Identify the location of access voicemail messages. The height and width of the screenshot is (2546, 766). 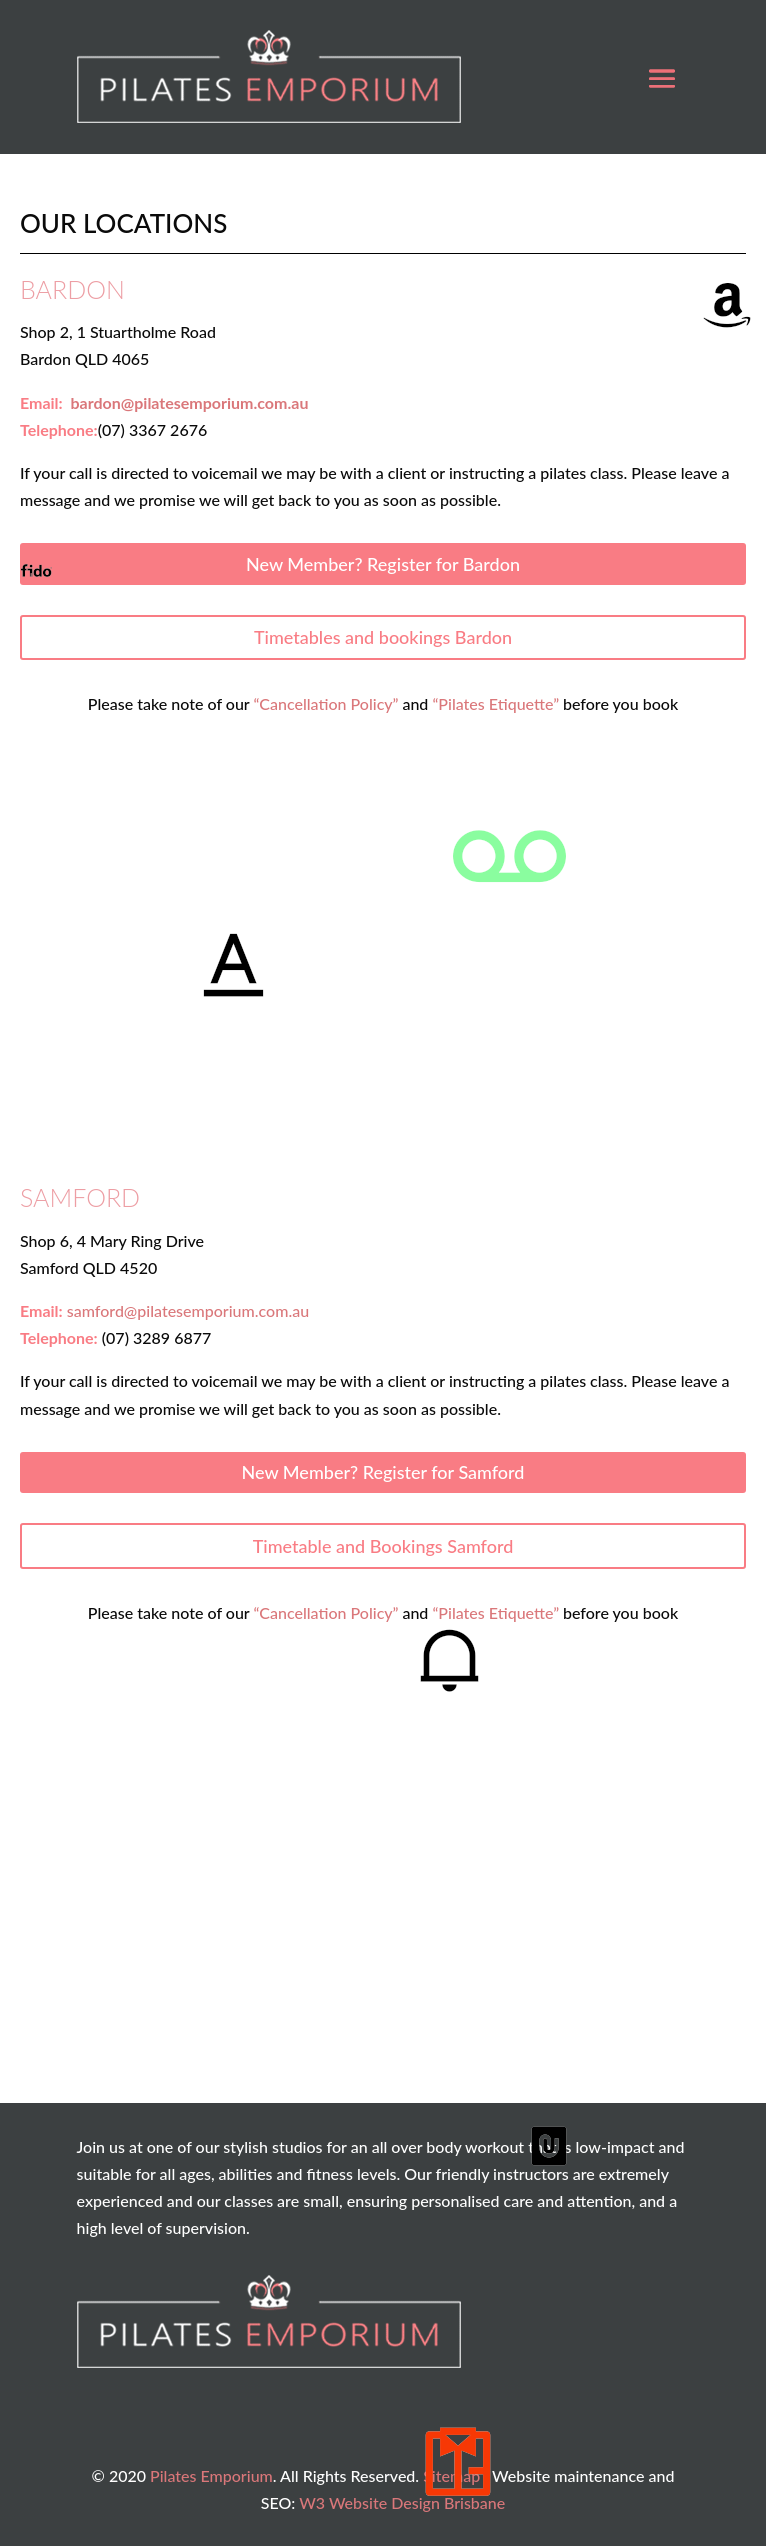
(509, 858).